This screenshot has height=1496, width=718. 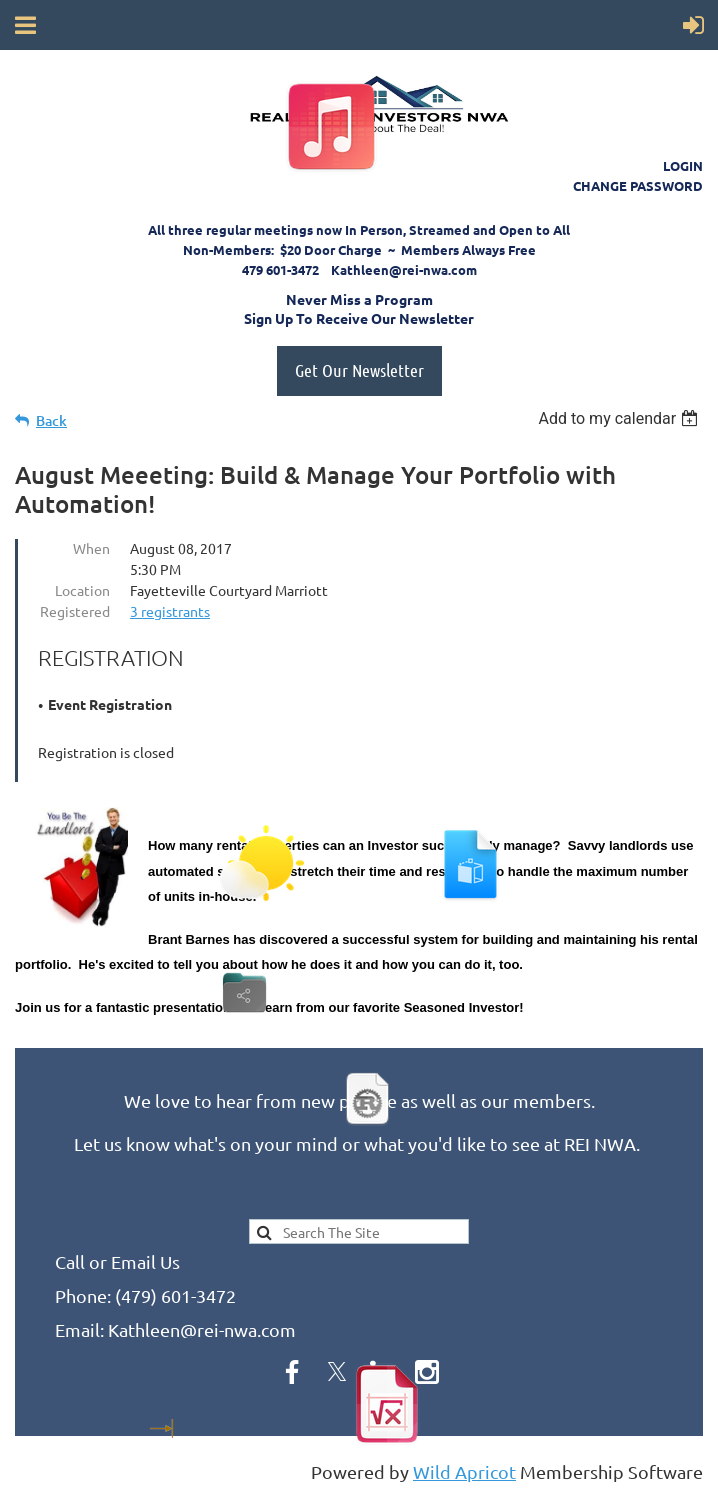 What do you see at coordinates (387, 1404) in the screenshot?
I see `a libreoffice math formula document file` at bounding box center [387, 1404].